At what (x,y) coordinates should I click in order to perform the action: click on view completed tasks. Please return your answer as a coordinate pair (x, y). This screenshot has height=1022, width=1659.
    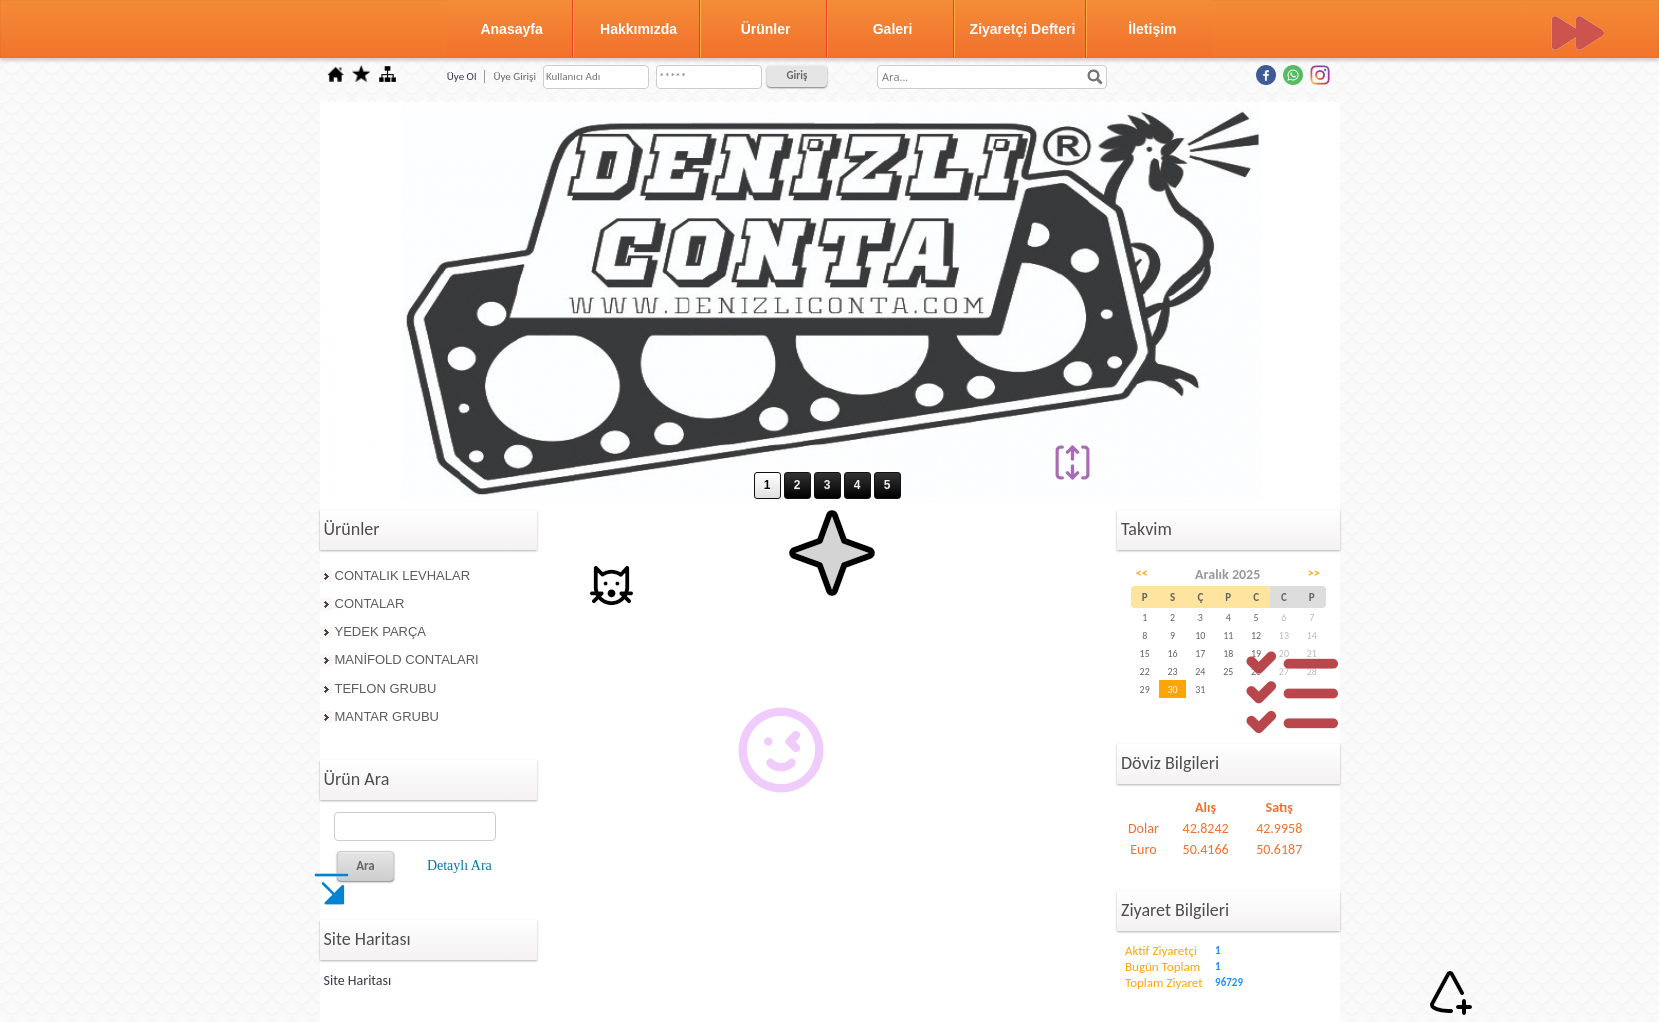
    Looking at the image, I should click on (1293, 693).